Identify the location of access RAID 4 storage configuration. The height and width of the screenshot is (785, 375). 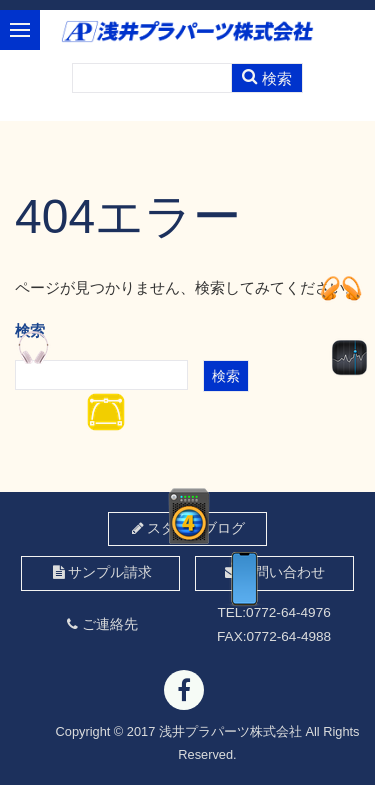
(189, 516).